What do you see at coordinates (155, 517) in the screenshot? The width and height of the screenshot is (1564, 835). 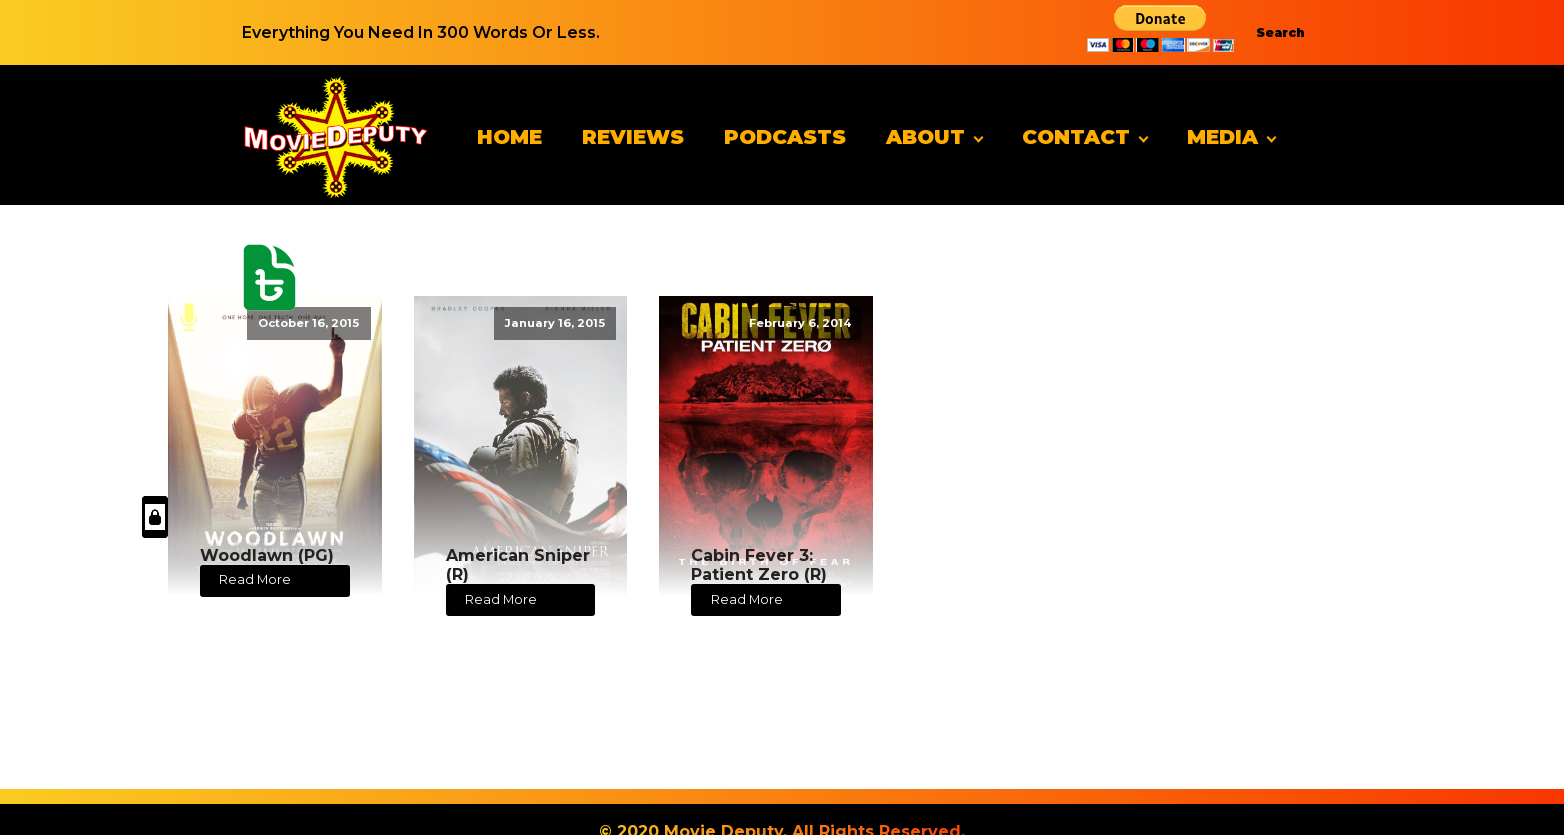 I see `lock screen in portrait orientation` at bounding box center [155, 517].